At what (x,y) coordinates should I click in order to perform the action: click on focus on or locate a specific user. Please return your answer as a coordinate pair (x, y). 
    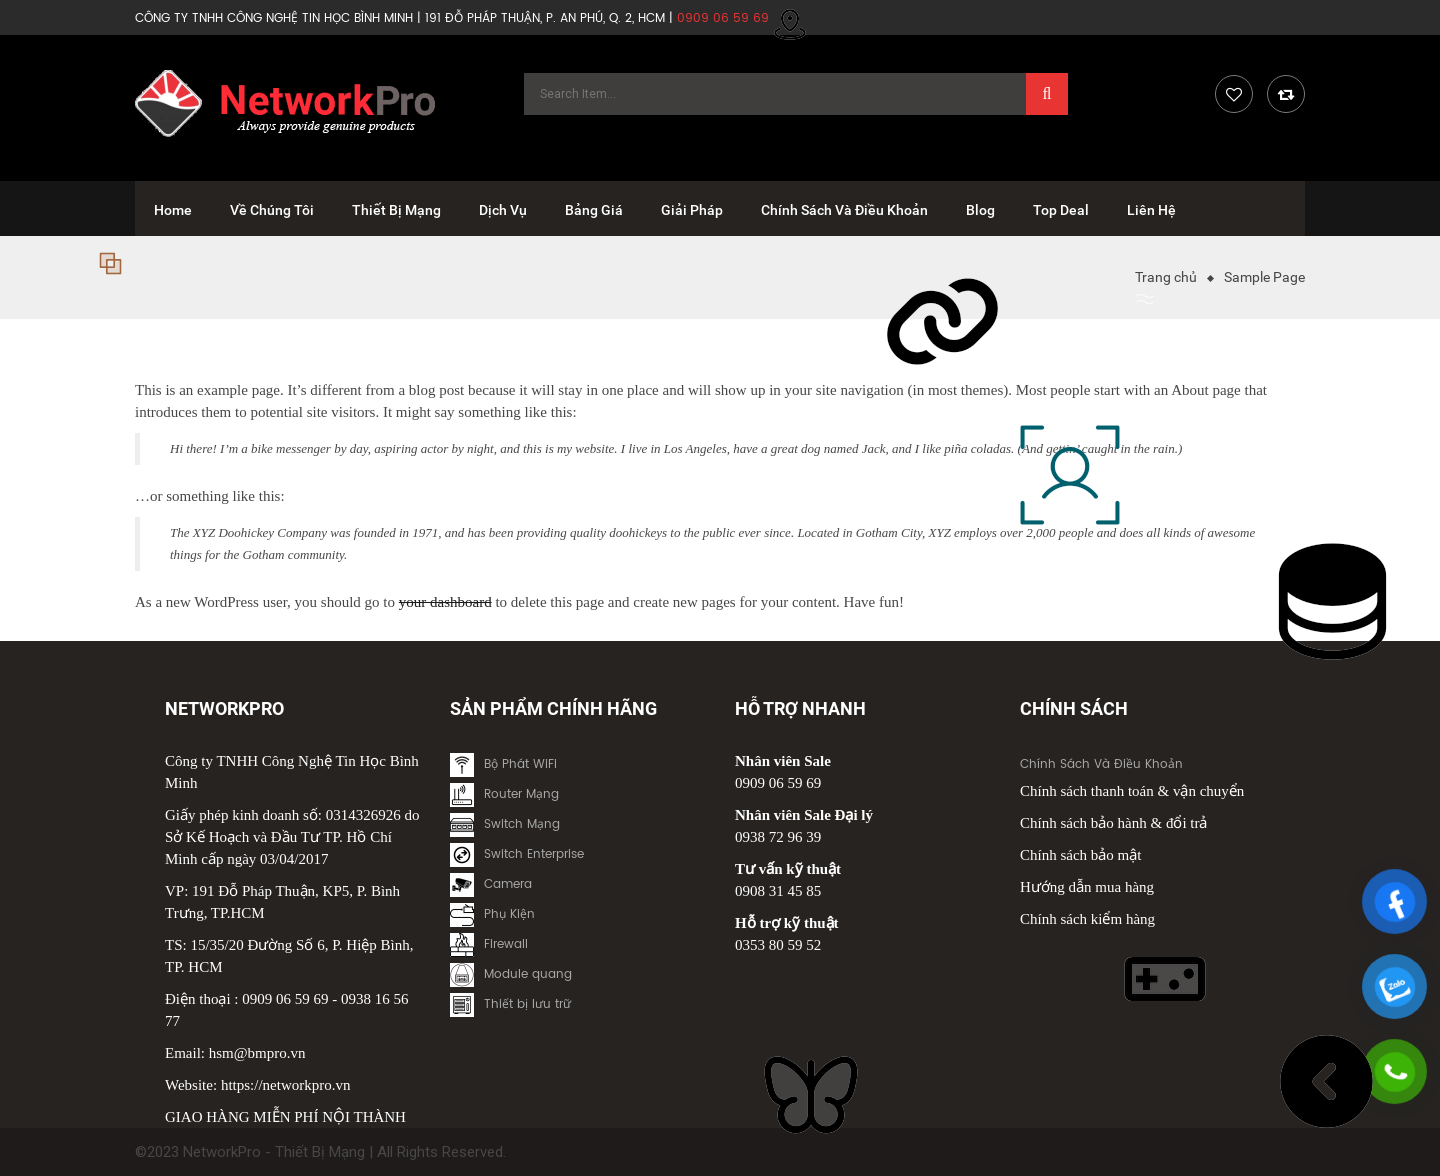
    Looking at the image, I should click on (1070, 475).